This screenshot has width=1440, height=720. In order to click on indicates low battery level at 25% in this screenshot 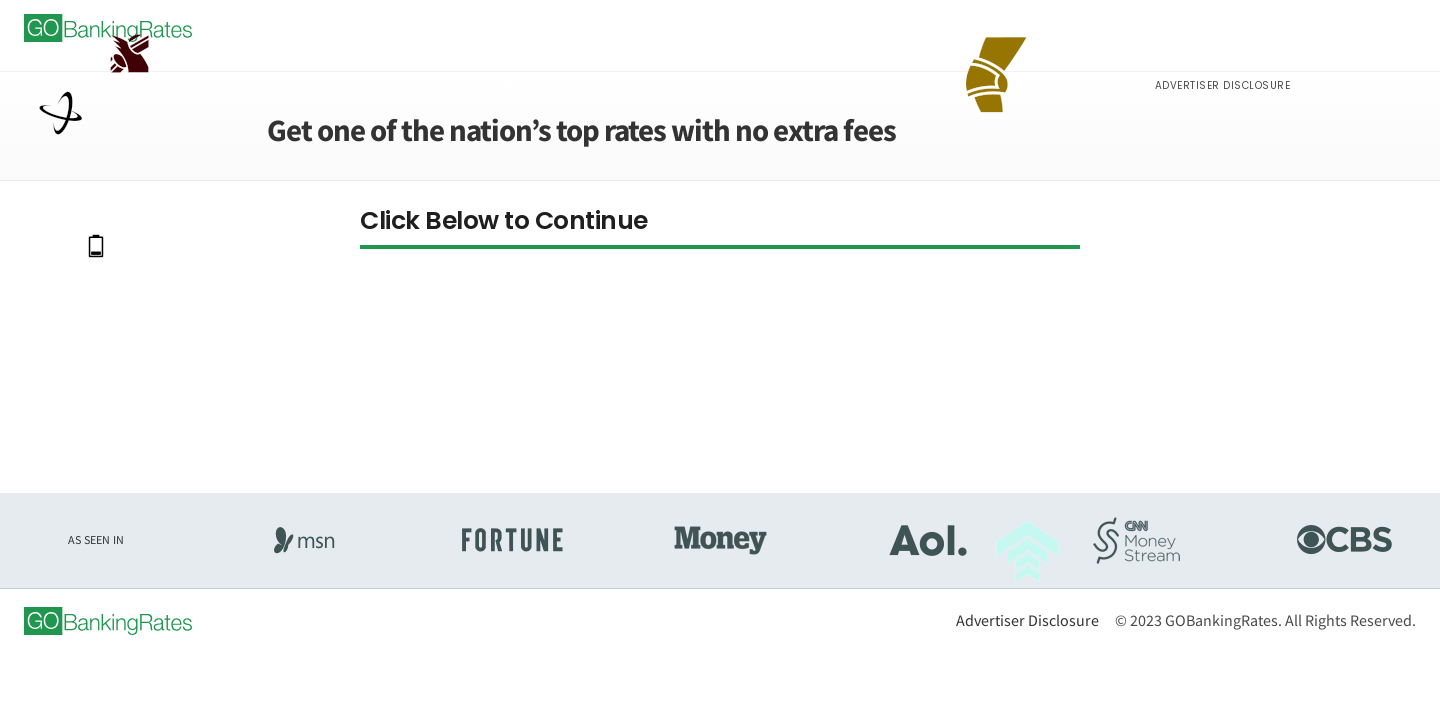, I will do `click(96, 246)`.